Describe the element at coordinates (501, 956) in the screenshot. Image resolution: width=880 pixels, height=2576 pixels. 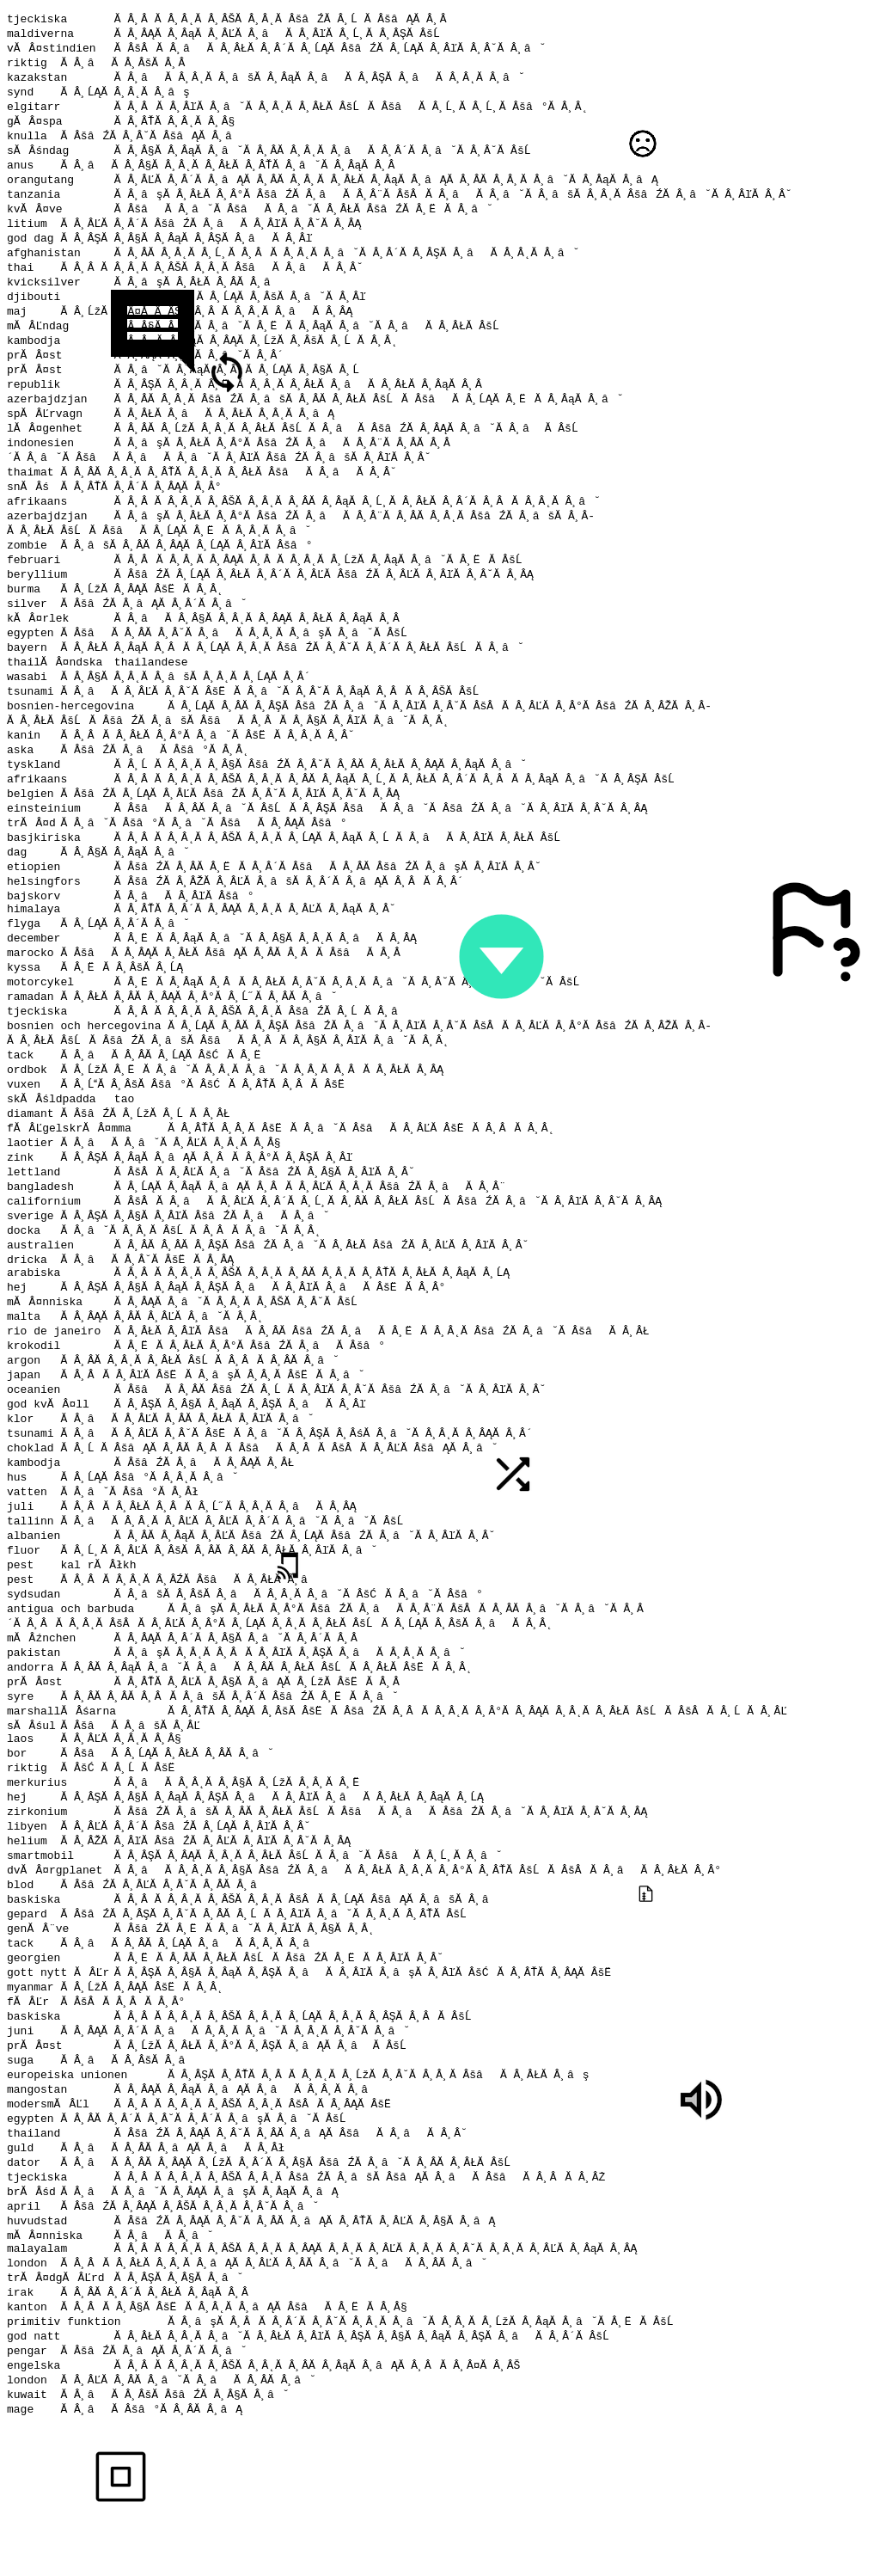
I see `expand dropdown menu or content` at that location.